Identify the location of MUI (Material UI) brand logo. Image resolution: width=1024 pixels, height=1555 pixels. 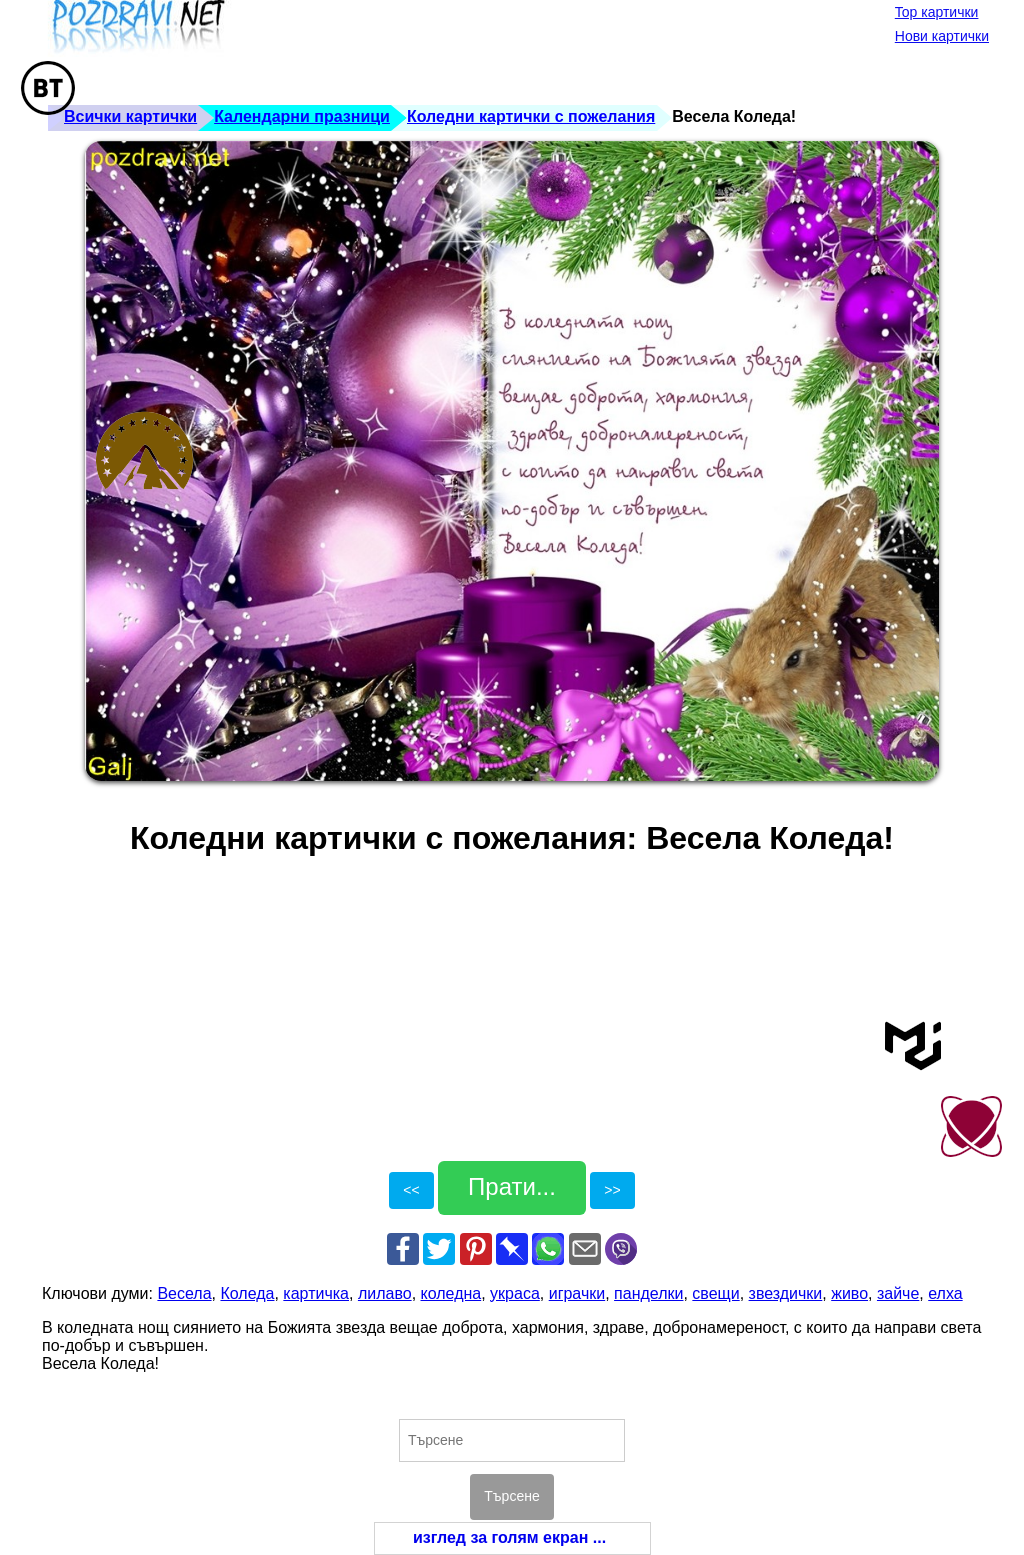
(913, 1046).